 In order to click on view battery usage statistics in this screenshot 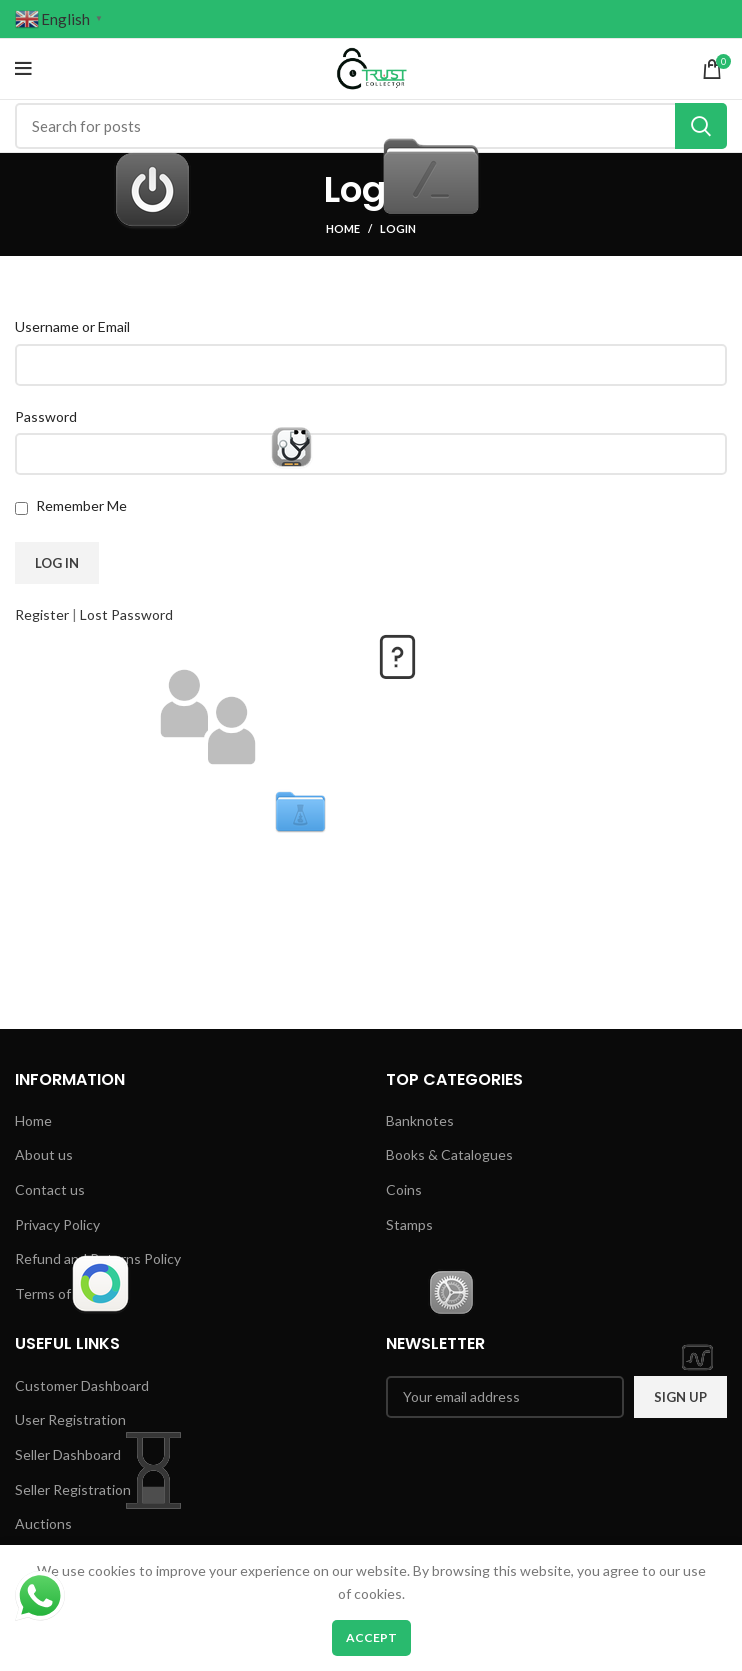, I will do `click(697, 1356)`.